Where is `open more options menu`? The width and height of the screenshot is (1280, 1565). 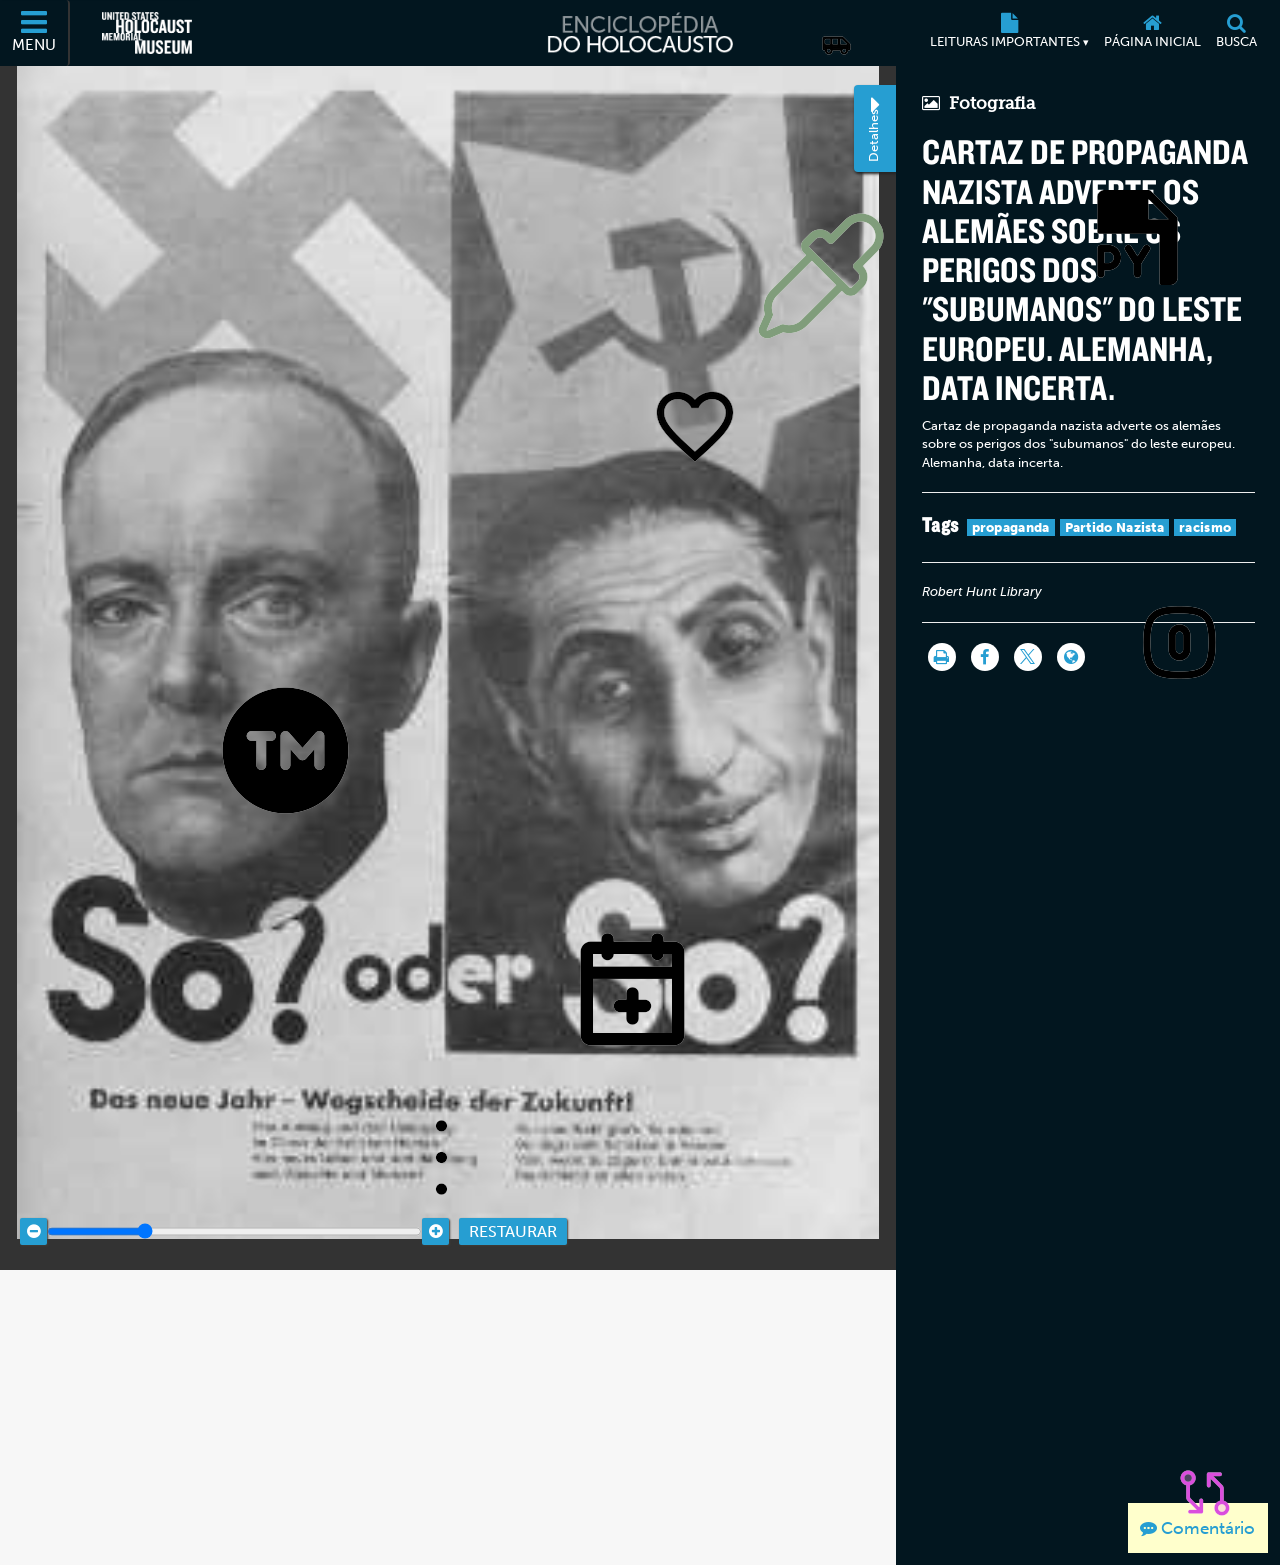
open more options menu is located at coordinates (441, 1157).